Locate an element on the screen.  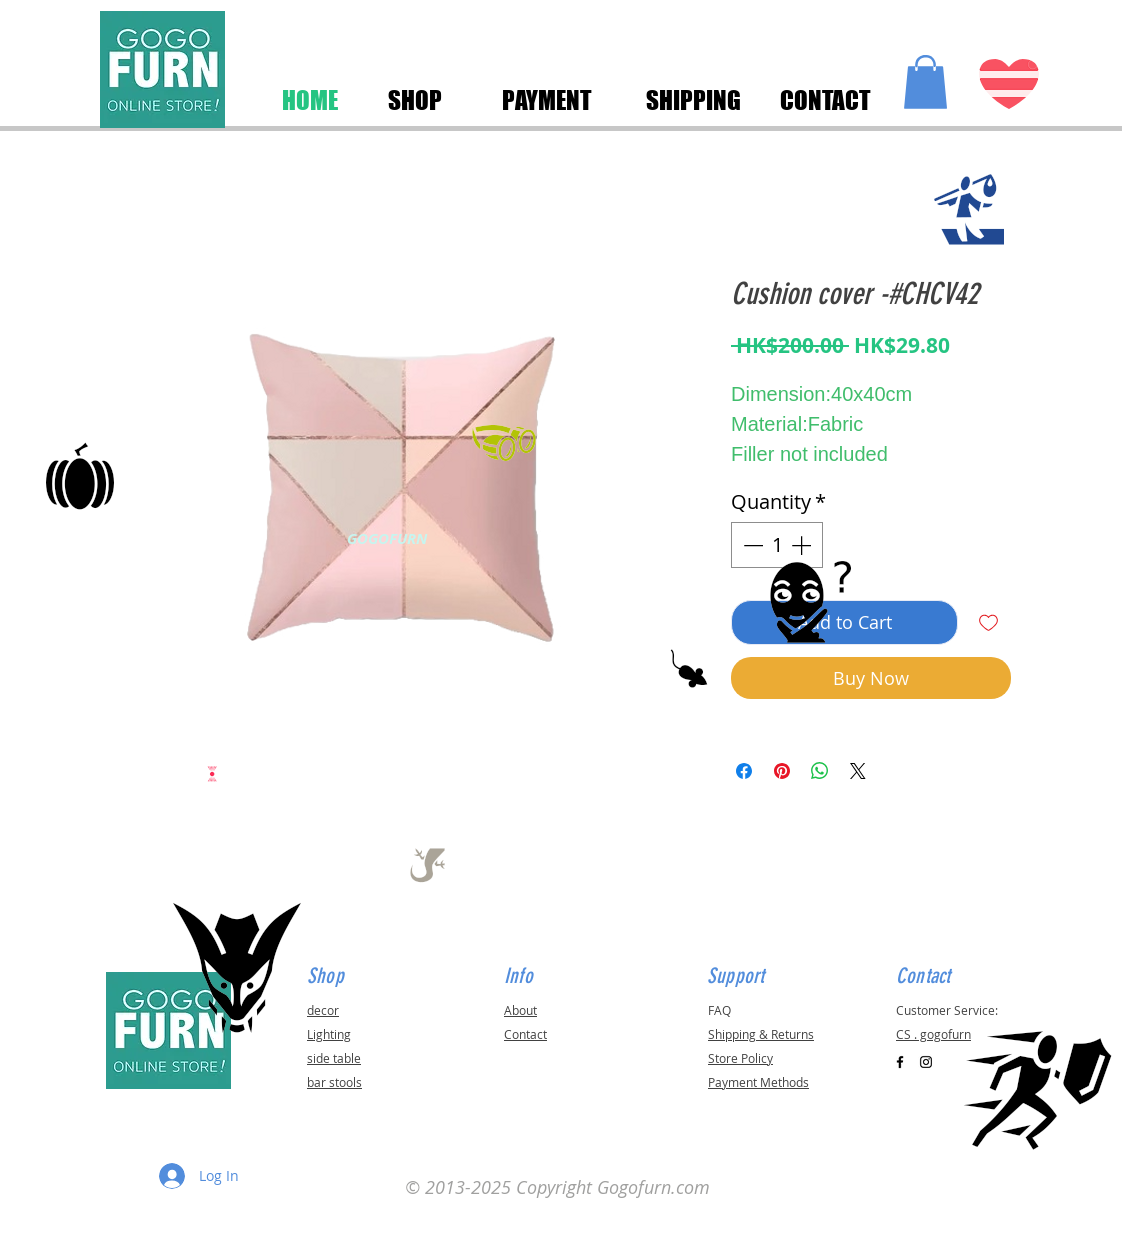
reptile or lizard category in a creature encyclopedia app is located at coordinates (427, 865).